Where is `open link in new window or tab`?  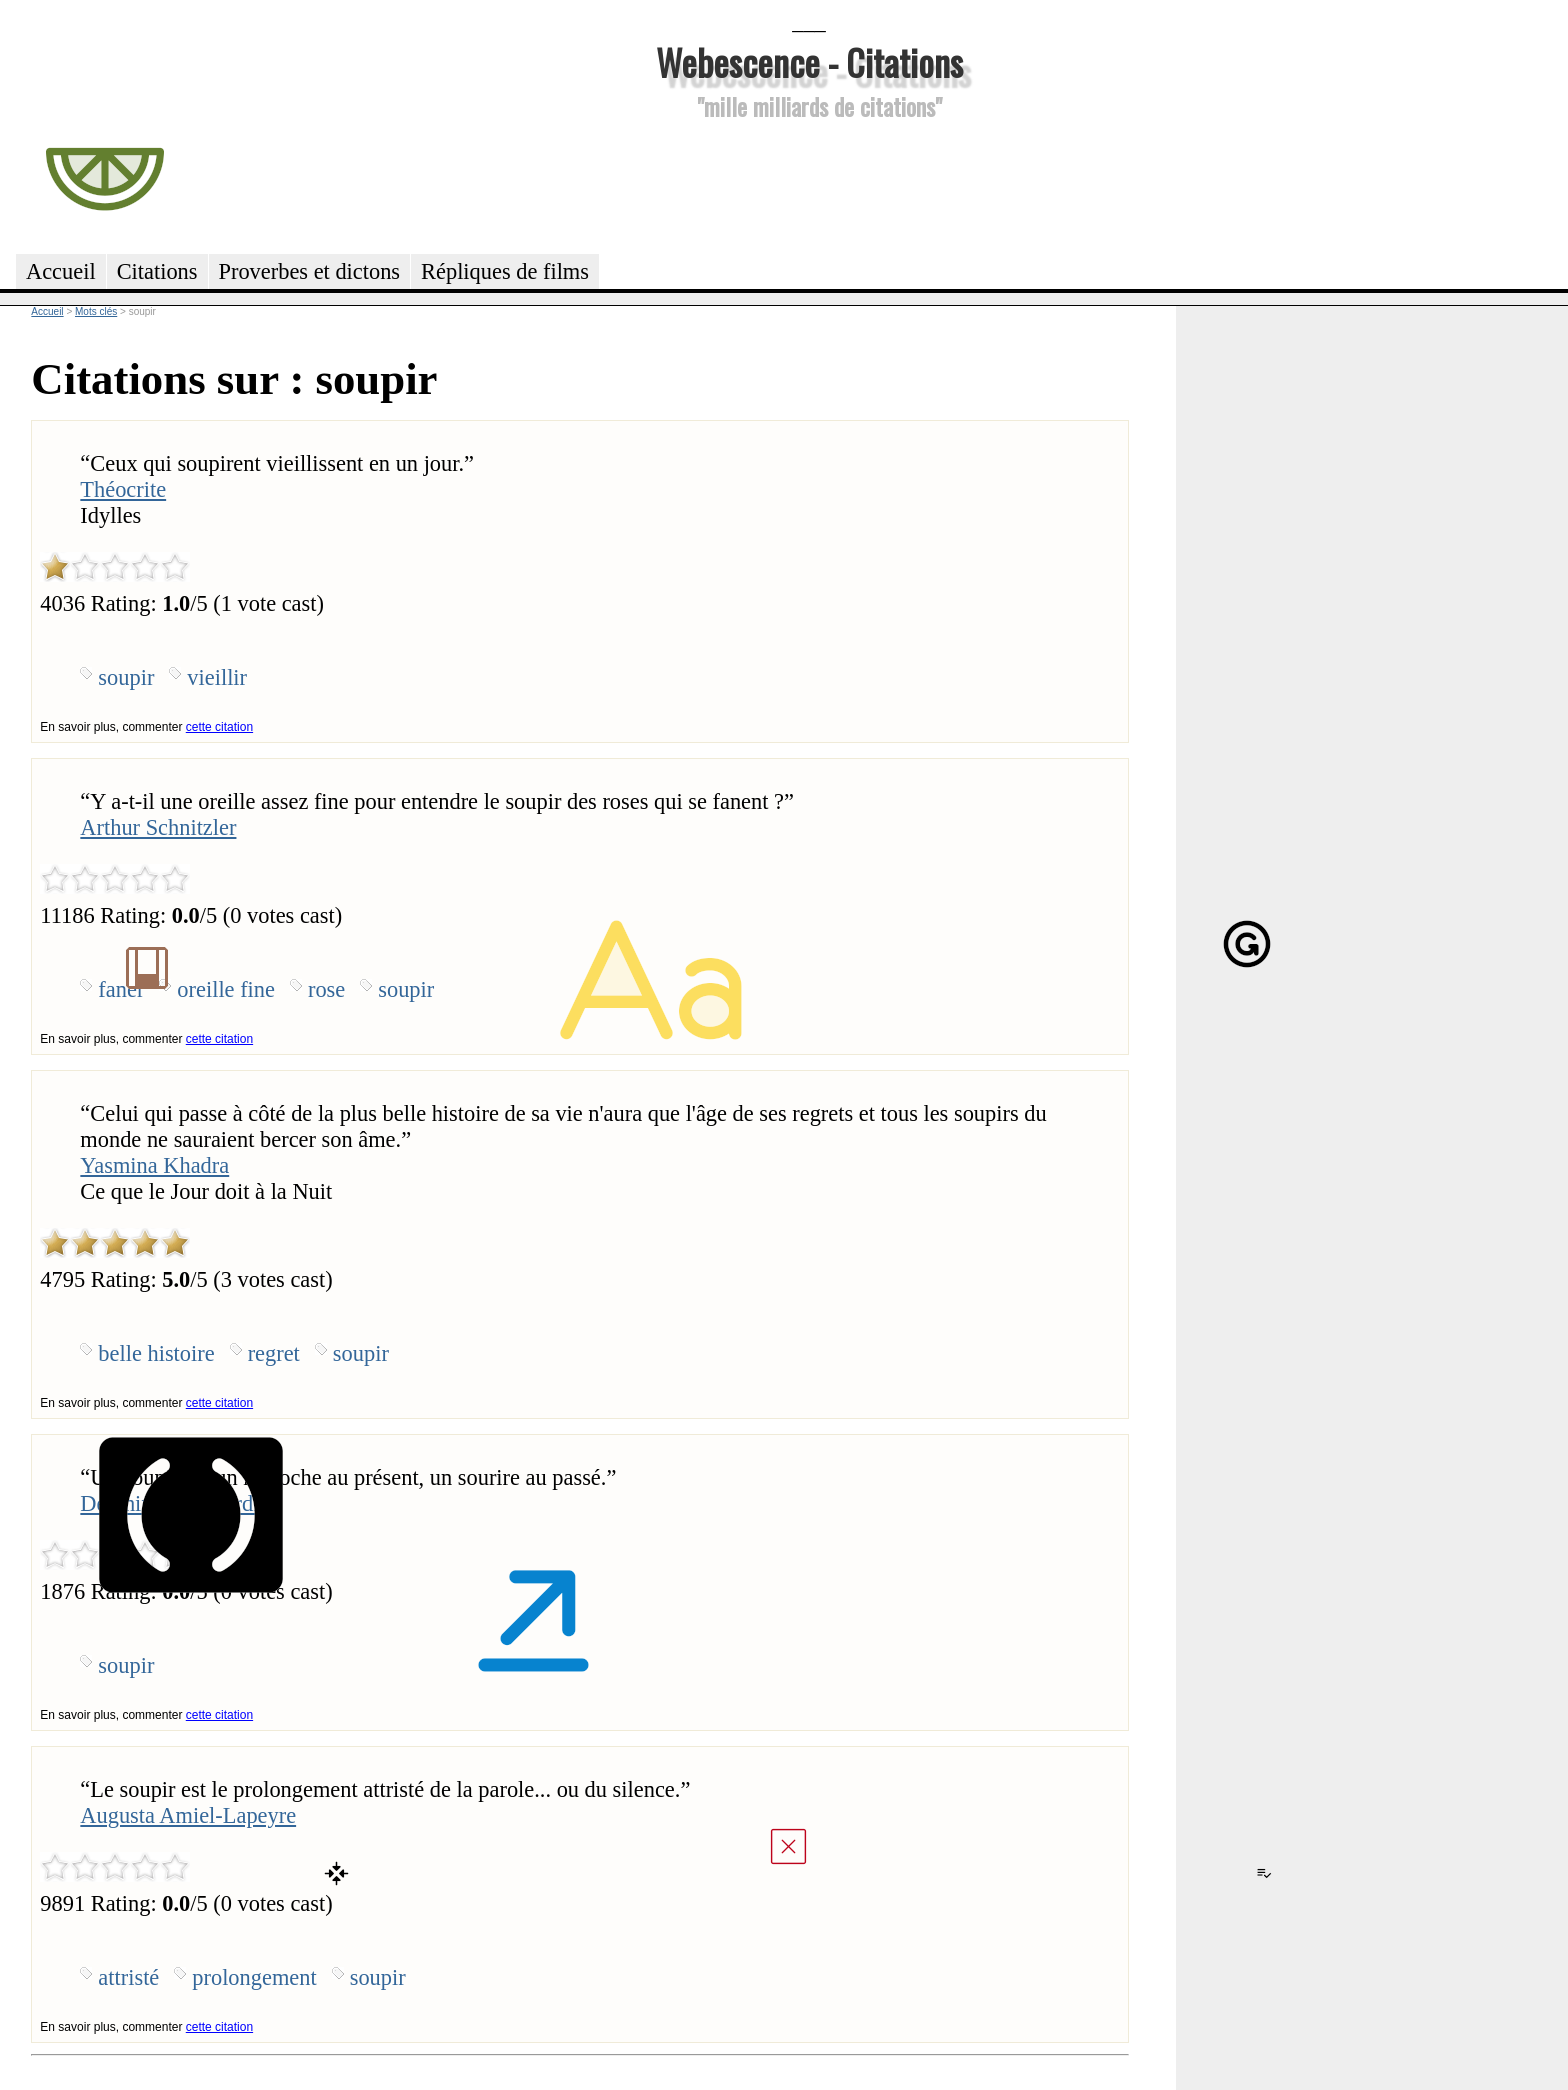 open link in new window or tab is located at coordinates (533, 1616).